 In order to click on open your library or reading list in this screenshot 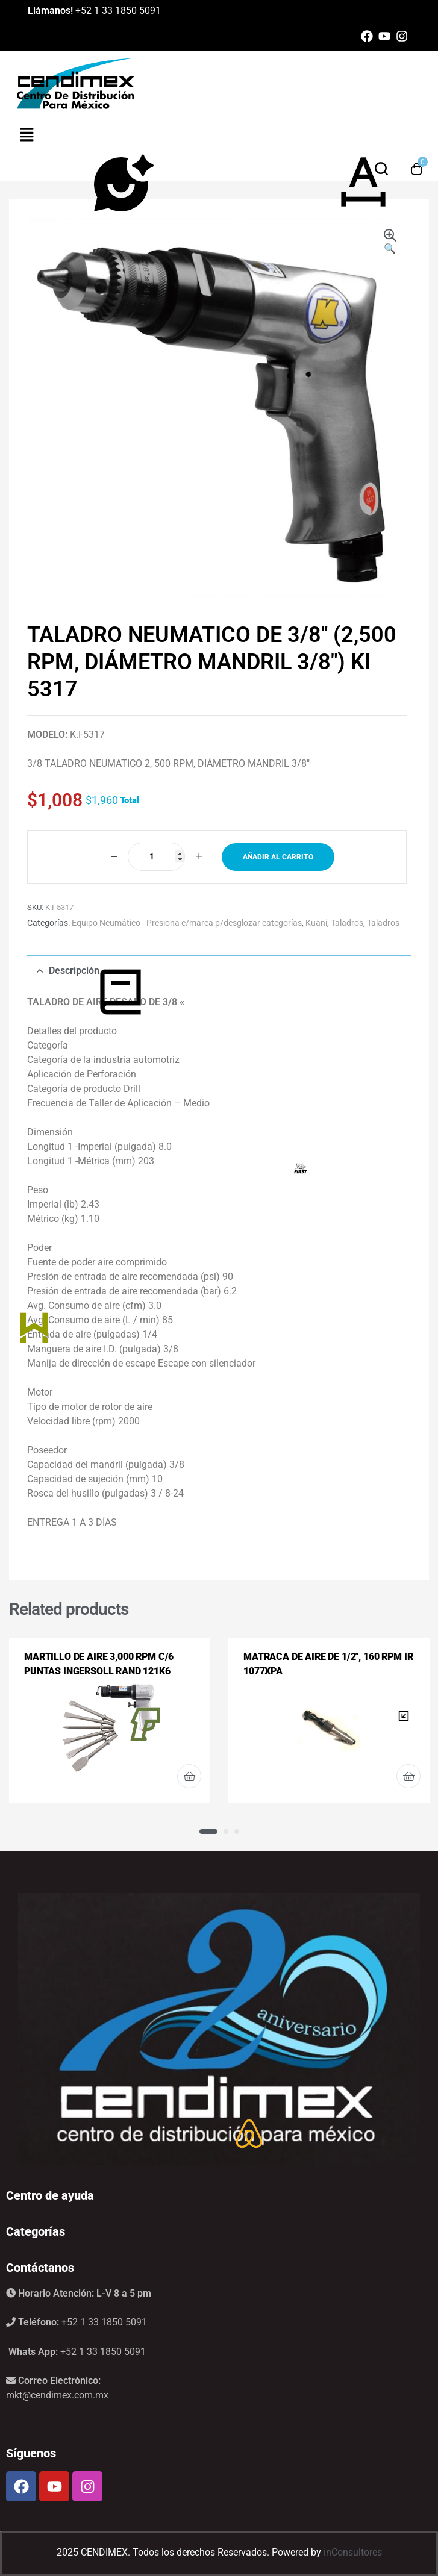, I will do `click(120, 992)`.